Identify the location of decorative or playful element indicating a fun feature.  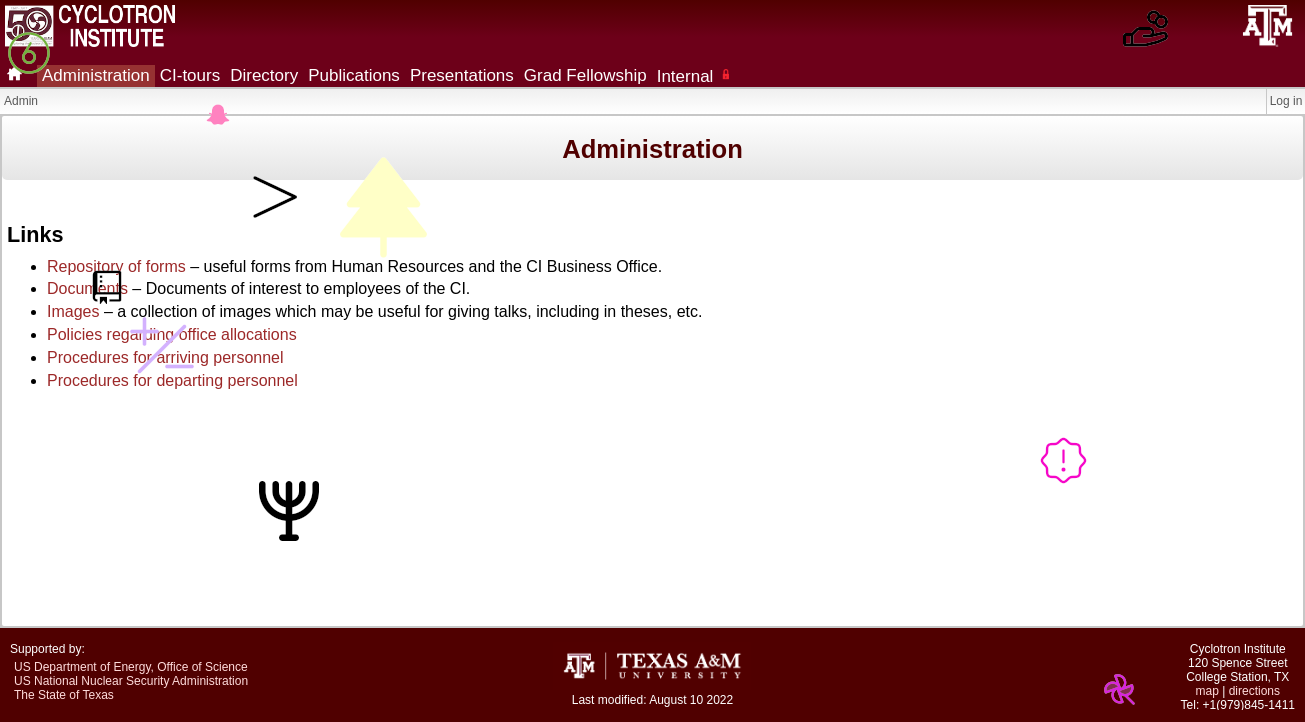
(1120, 690).